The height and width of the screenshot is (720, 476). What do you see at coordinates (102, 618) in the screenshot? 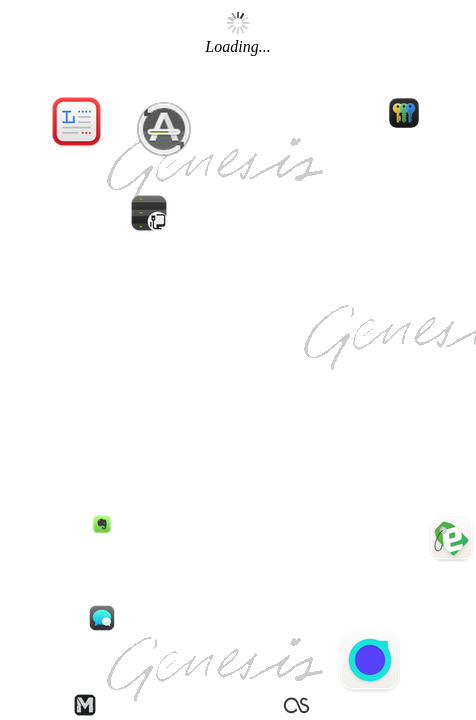
I see `open fractal messaging app` at bounding box center [102, 618].